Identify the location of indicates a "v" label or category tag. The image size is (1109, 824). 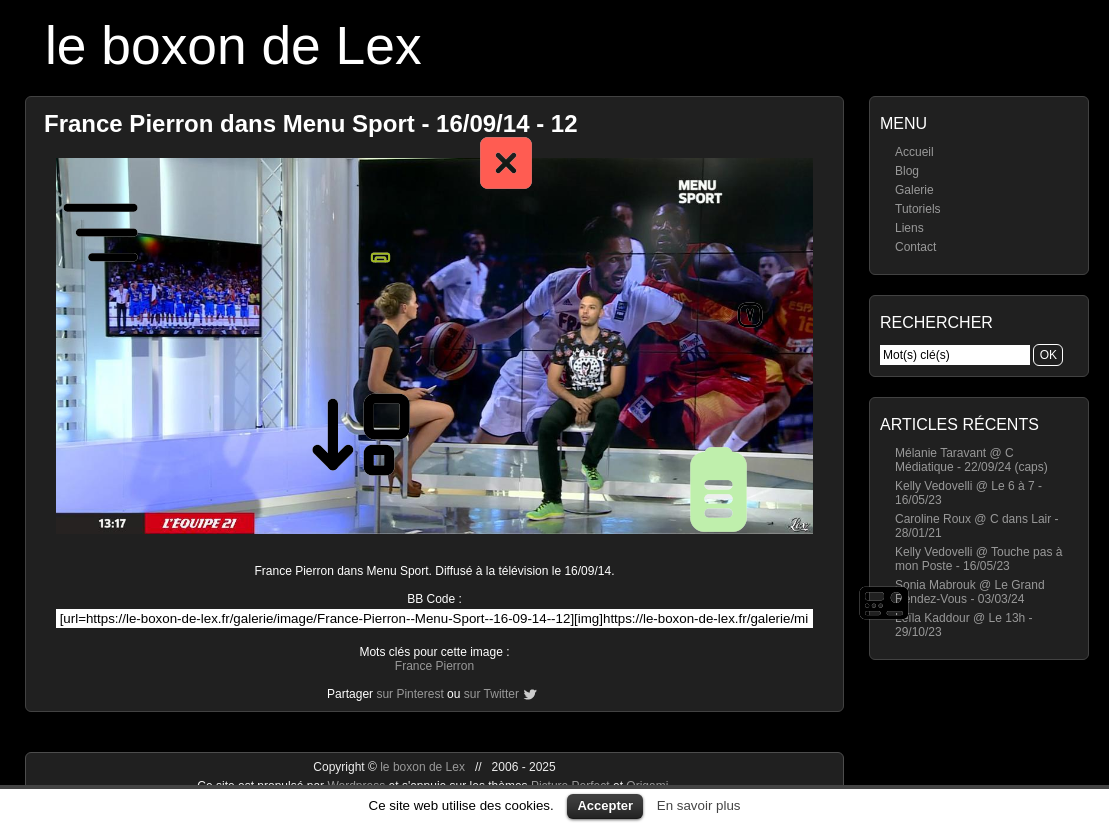
(750, 315).